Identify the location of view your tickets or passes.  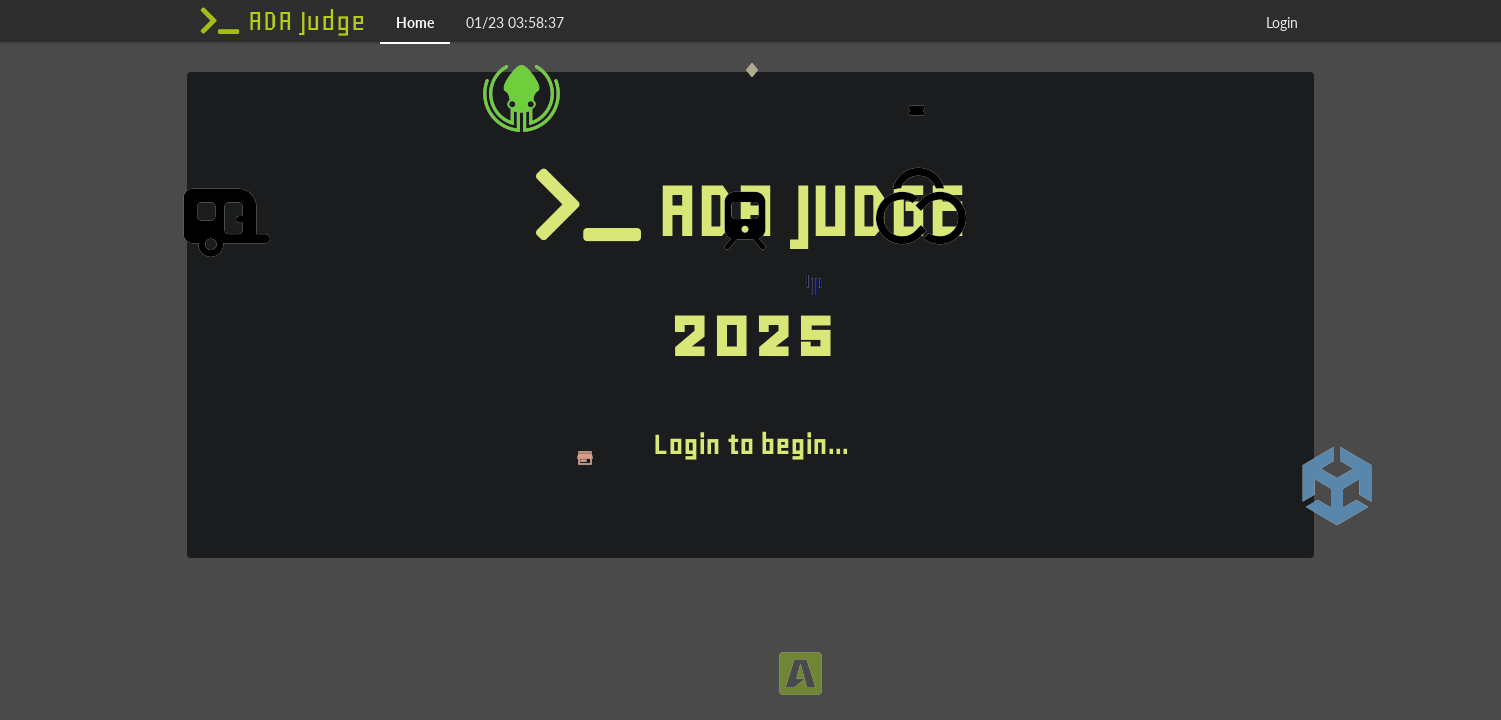
(916, 110).